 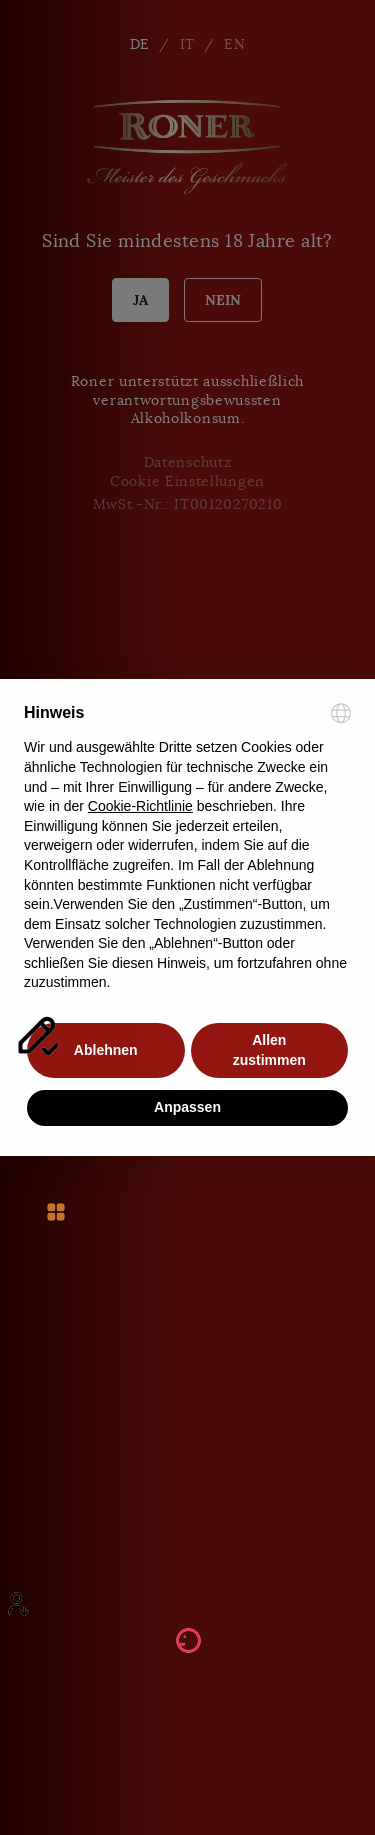 What do you see at coordinates (188, 1640) in the screenshot?
I see `emoji or reaction looking left` at bounding box center [188, 1640].